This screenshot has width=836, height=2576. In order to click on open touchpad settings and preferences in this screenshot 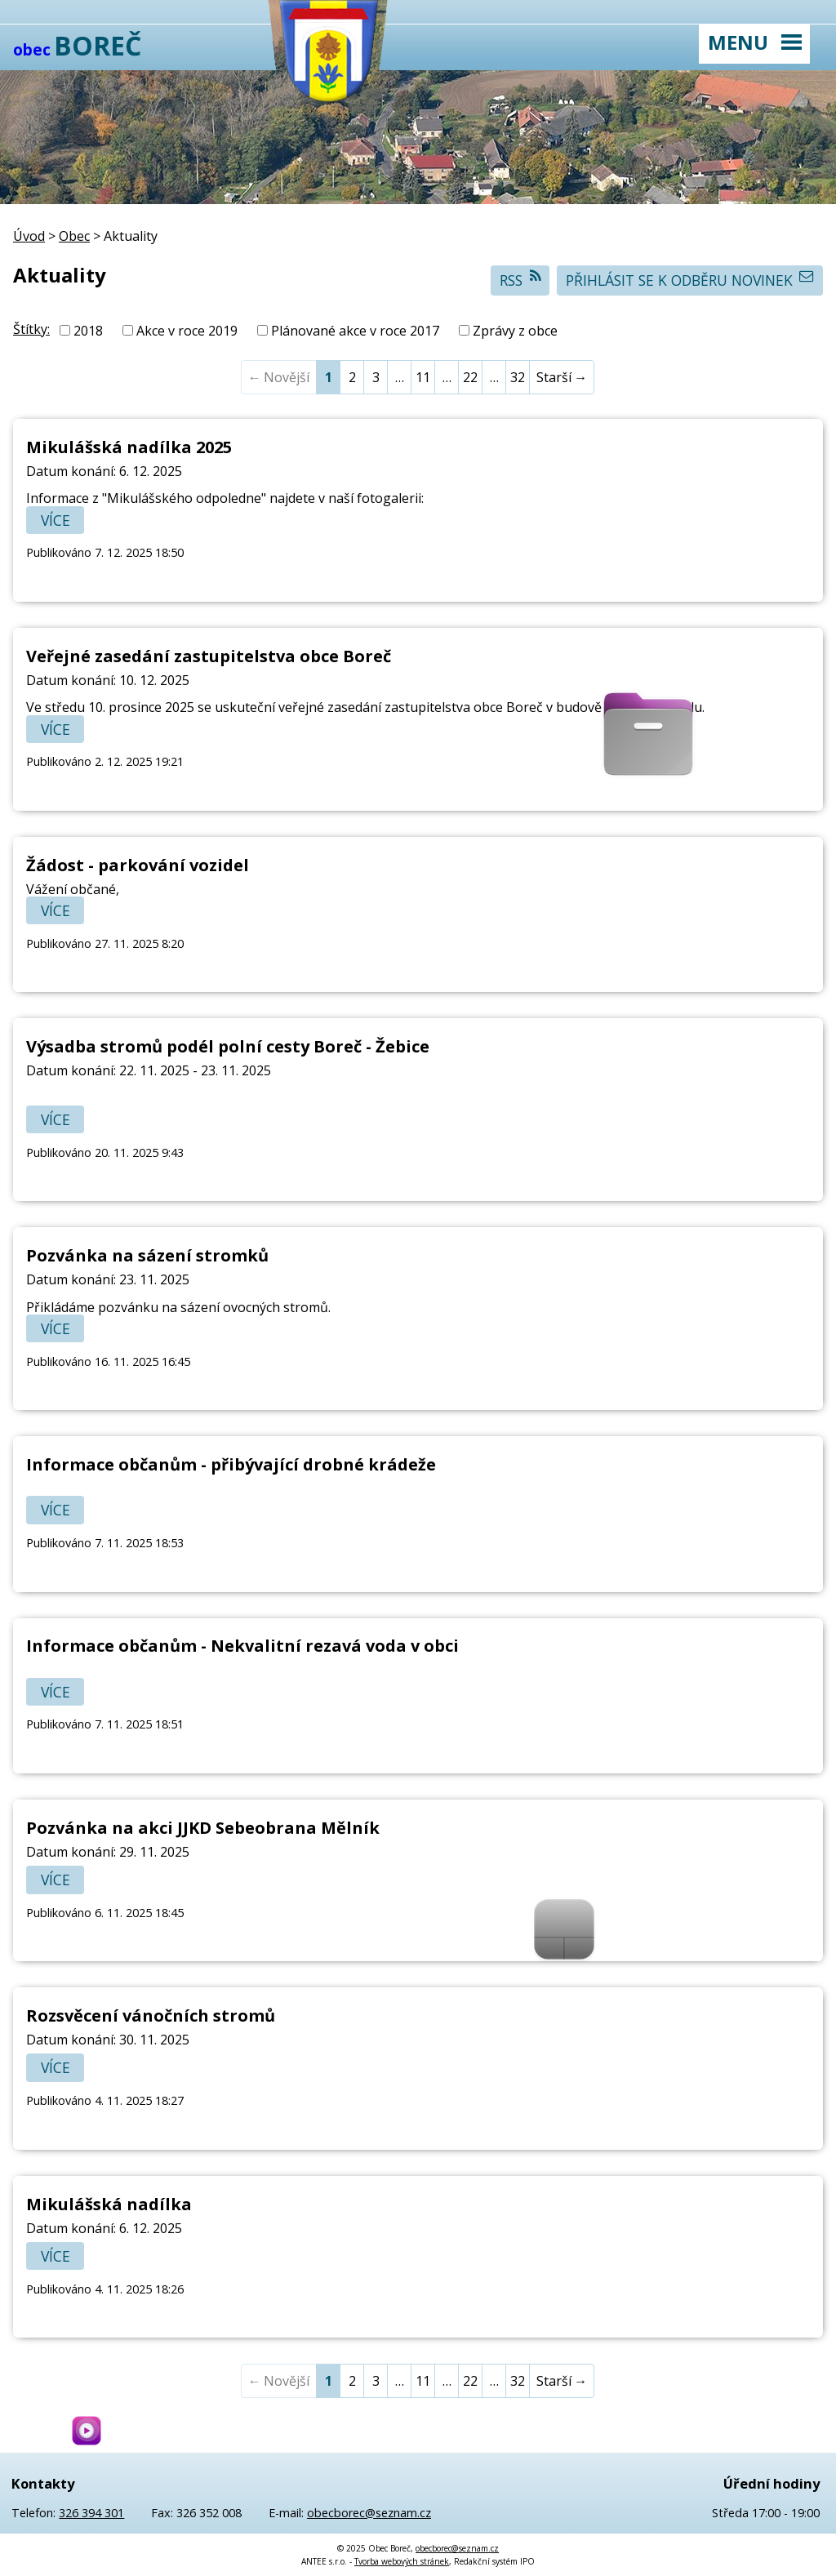, I will do `click(564, 1929)`.